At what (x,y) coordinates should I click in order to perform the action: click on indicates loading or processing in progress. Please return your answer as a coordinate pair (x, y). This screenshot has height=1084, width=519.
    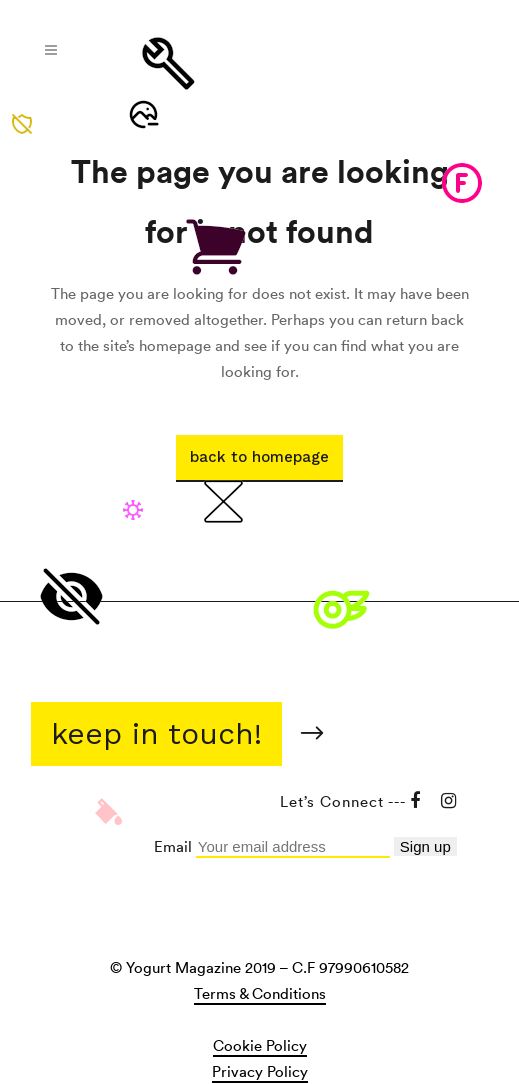
    Looking at the image, I should click on (223, 501).